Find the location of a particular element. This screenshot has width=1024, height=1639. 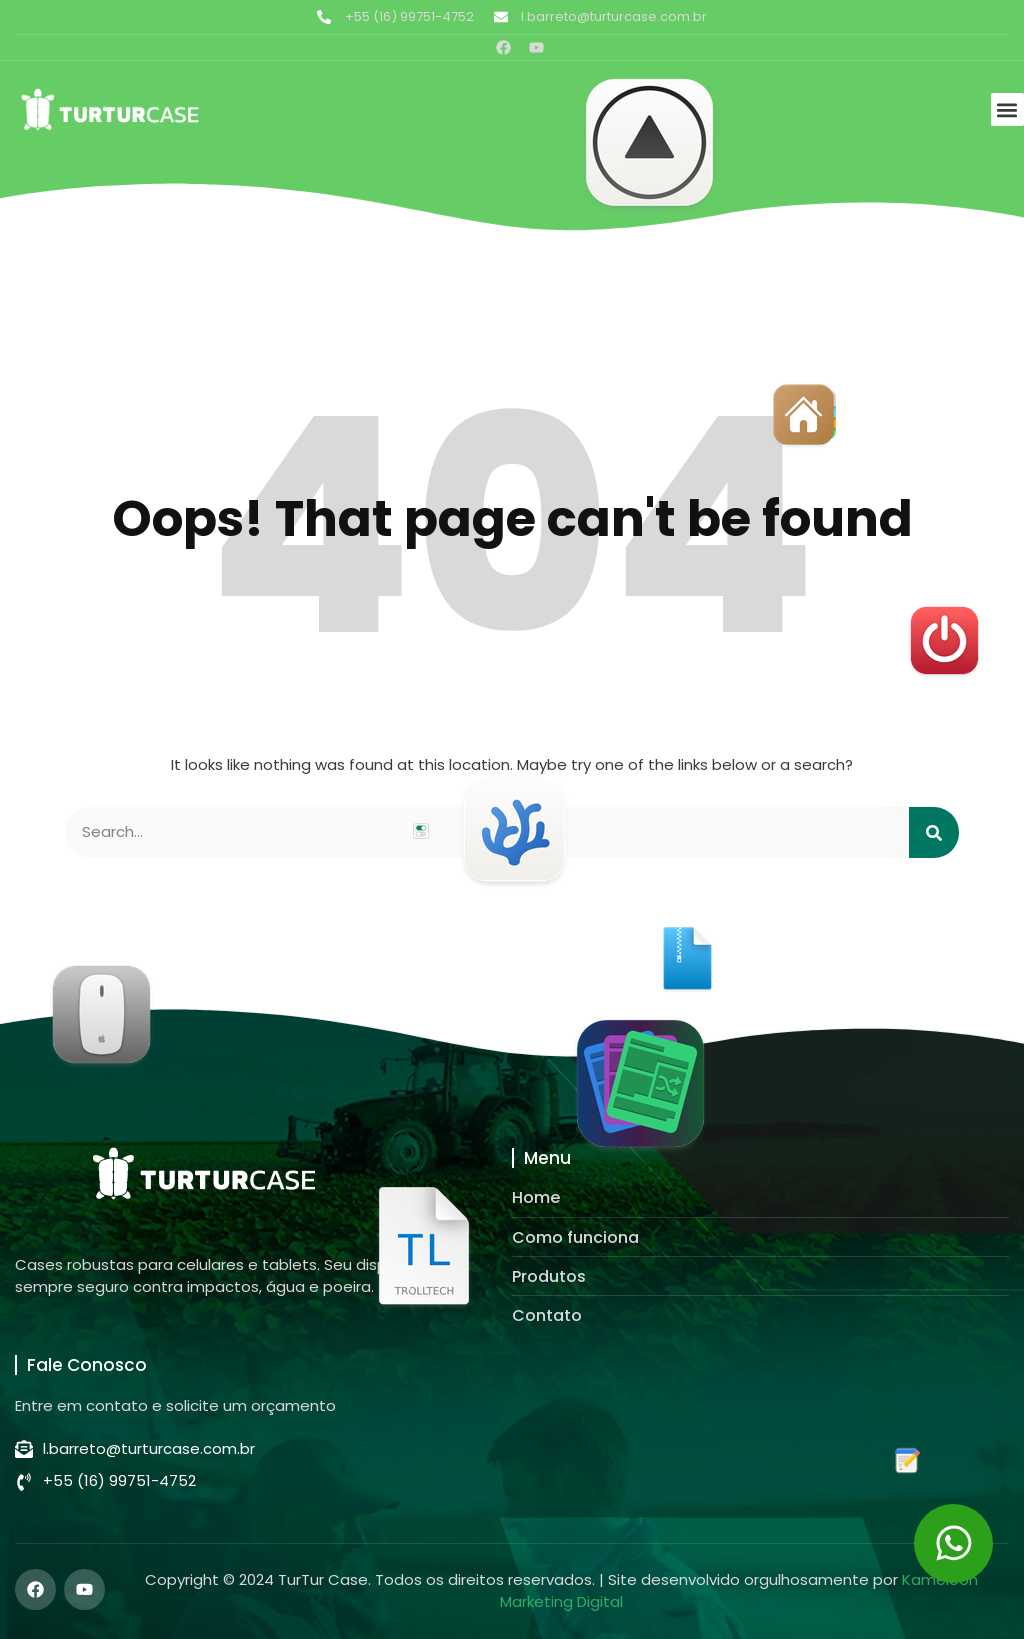

open pdf arranger app is located at coordinates (640, 1083).